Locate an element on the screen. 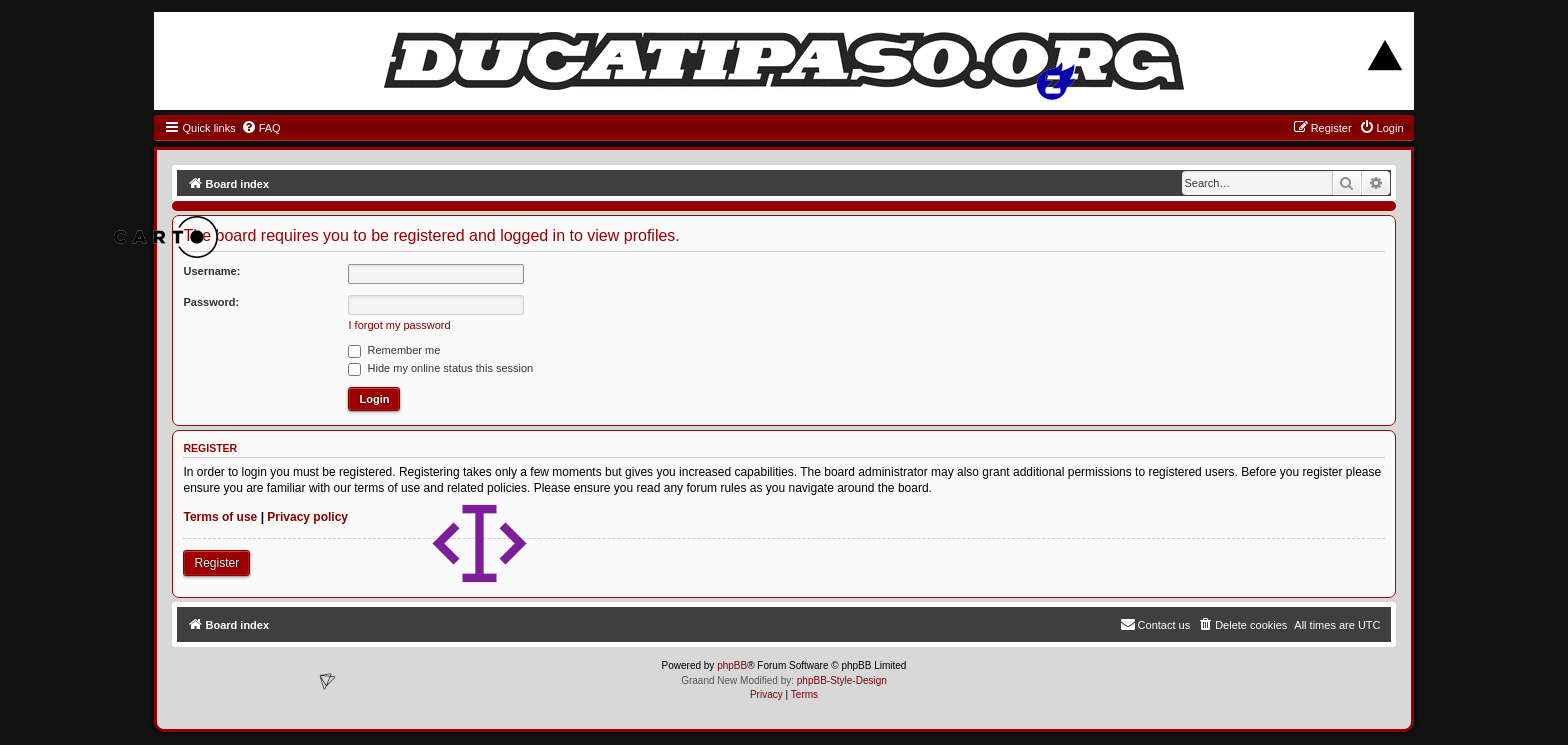 The width and height of the screenshot is (1568, 745). visit ZCOOL design community is located at coordinates (1056, 81).